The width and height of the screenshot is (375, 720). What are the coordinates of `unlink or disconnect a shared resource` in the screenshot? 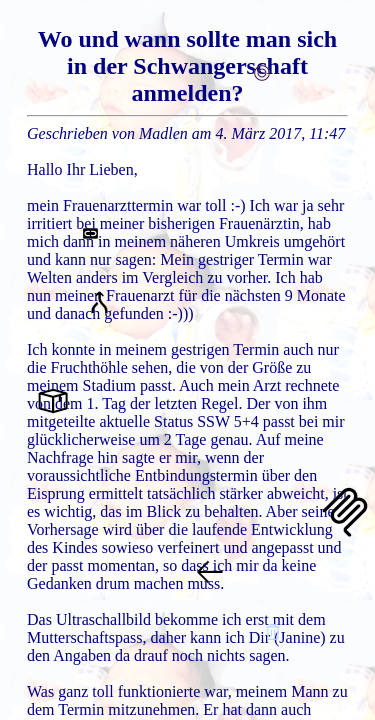 It's located at (90, 233).